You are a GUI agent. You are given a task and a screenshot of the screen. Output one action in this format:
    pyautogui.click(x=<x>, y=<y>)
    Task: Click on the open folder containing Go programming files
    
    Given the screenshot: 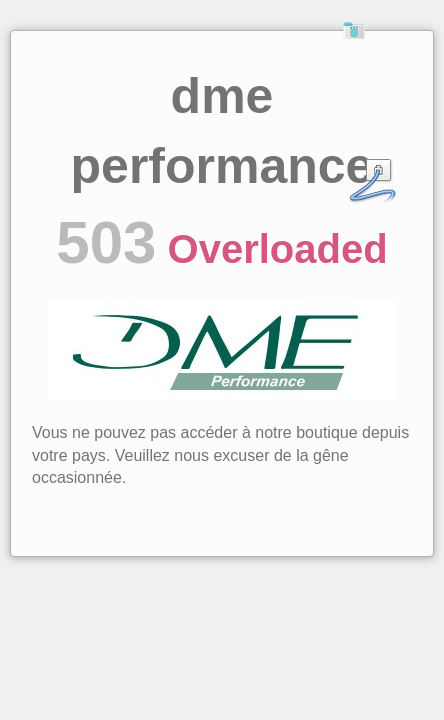 What is the action you would take?
    pyautogui.click(x=354, y=31)
    